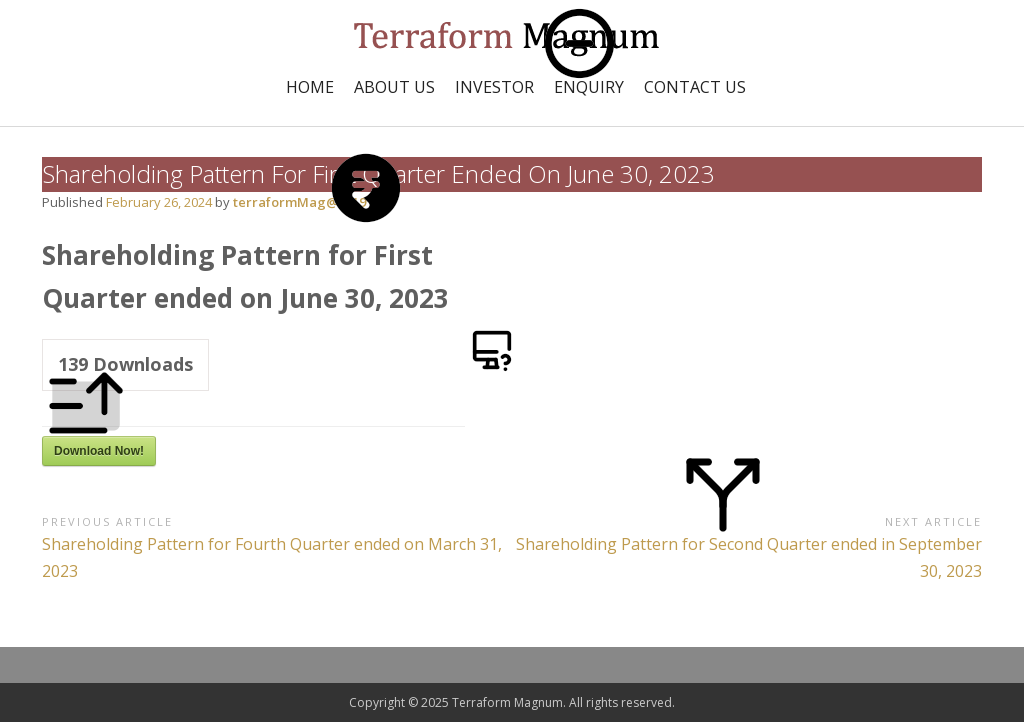 This screenshot has width=1024, height=722. What do you see at coordinates (83, 406) in the screenshot?
I see `sort items in descending order` at bounding box center [83, 406].